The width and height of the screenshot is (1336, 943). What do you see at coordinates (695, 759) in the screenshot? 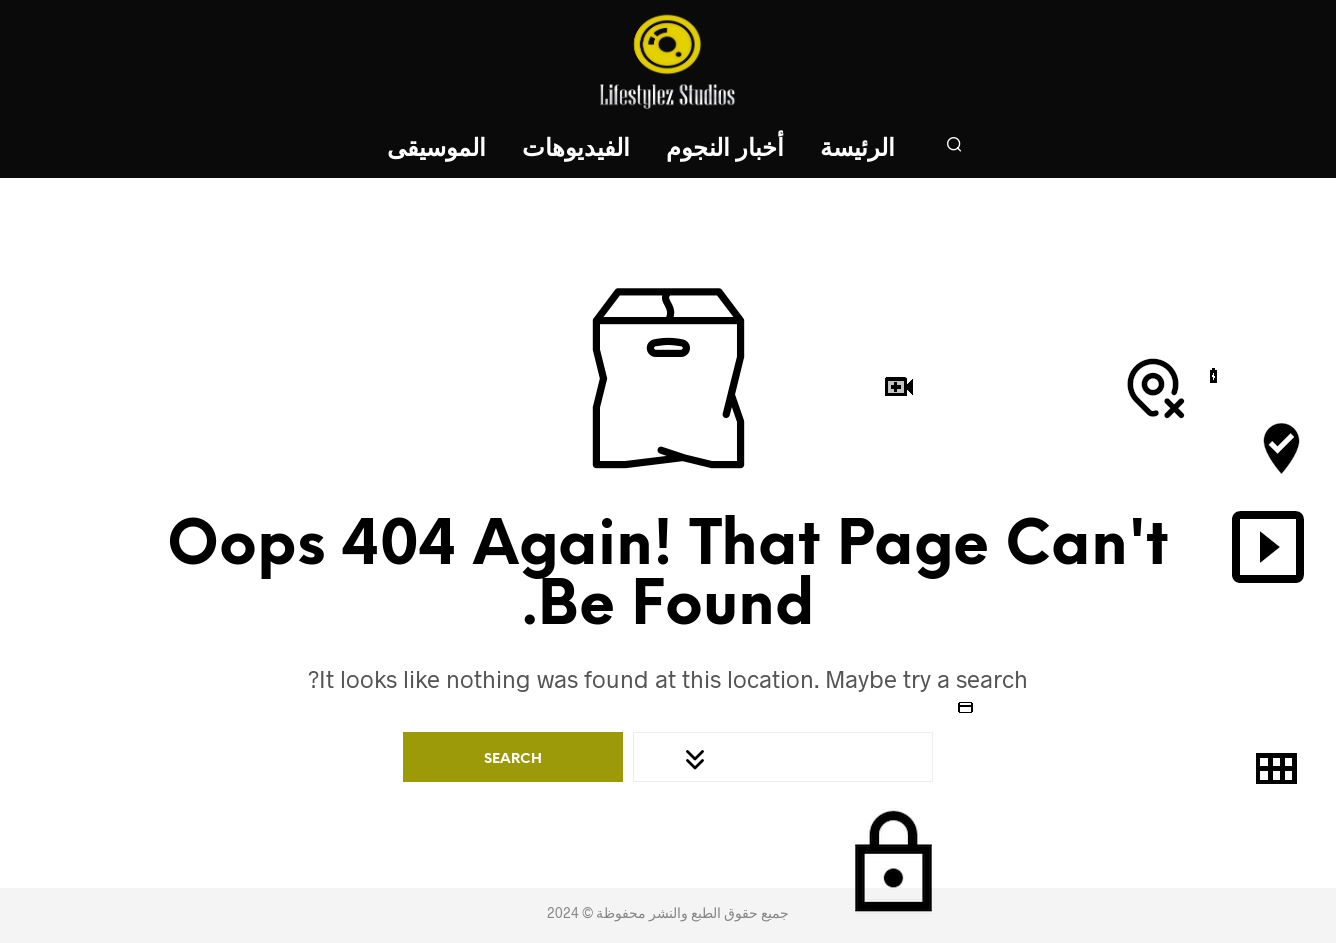
I see `scroll down or view more content` at bounding box center [695, 759].